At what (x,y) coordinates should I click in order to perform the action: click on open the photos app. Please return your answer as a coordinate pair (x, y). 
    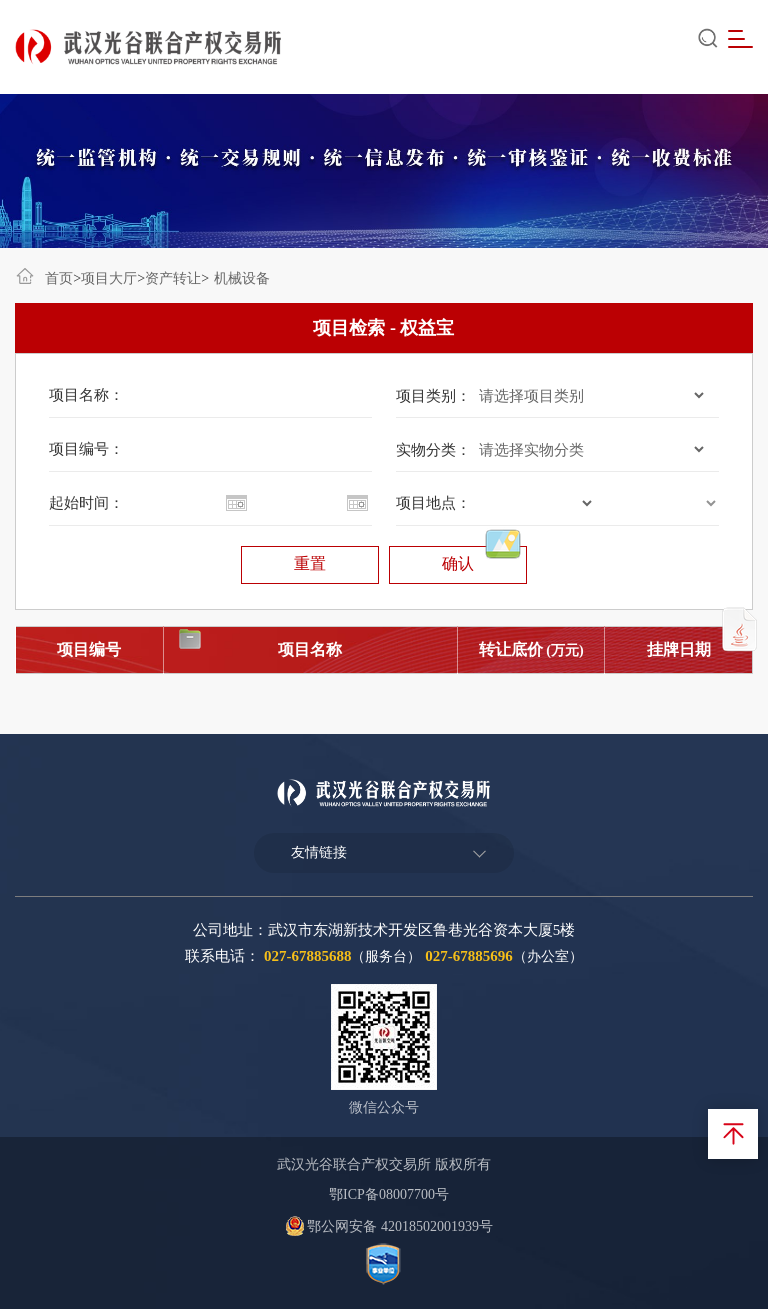
    Looking at the image, I should click on (503, 544).